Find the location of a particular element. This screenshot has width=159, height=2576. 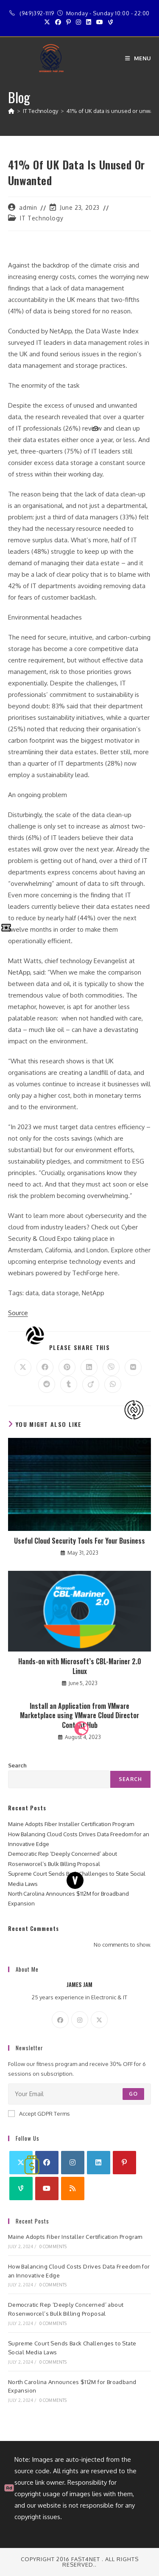

indicates sponsored or advertisement content is located at coordinates (9, 2488).